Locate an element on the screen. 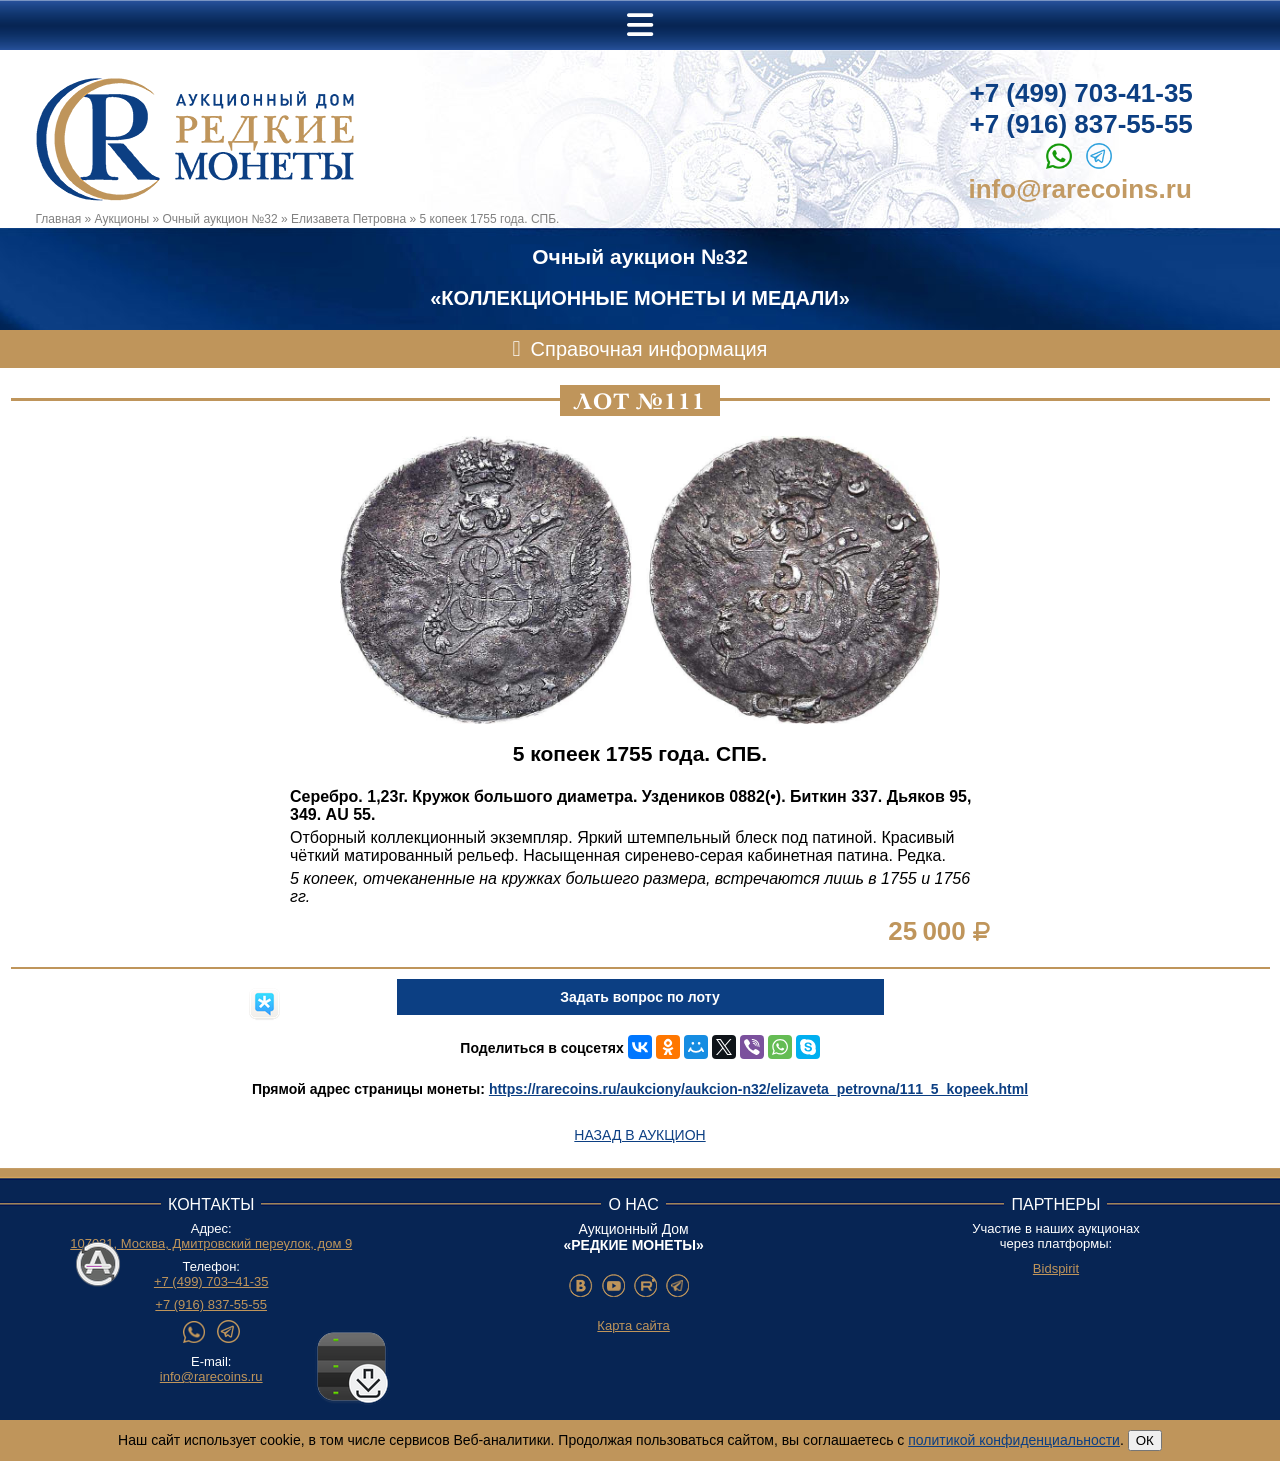 The width and height of the screenshot is (1280, 1461). open the software update manager is located at coordinates (98, 1264).